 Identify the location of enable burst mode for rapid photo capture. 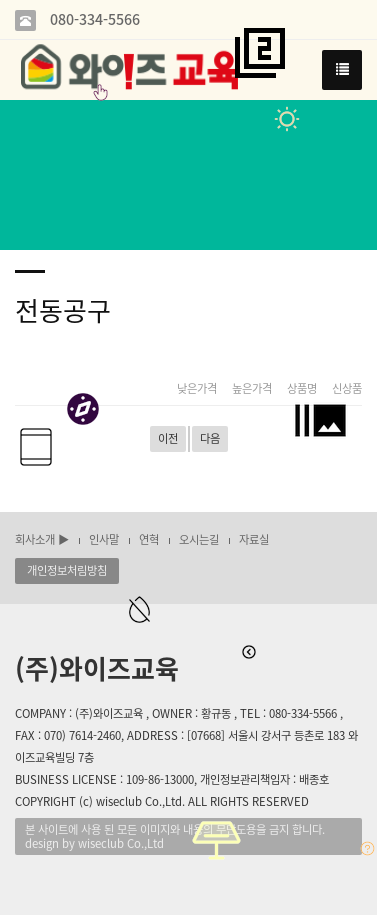
(320, 420).